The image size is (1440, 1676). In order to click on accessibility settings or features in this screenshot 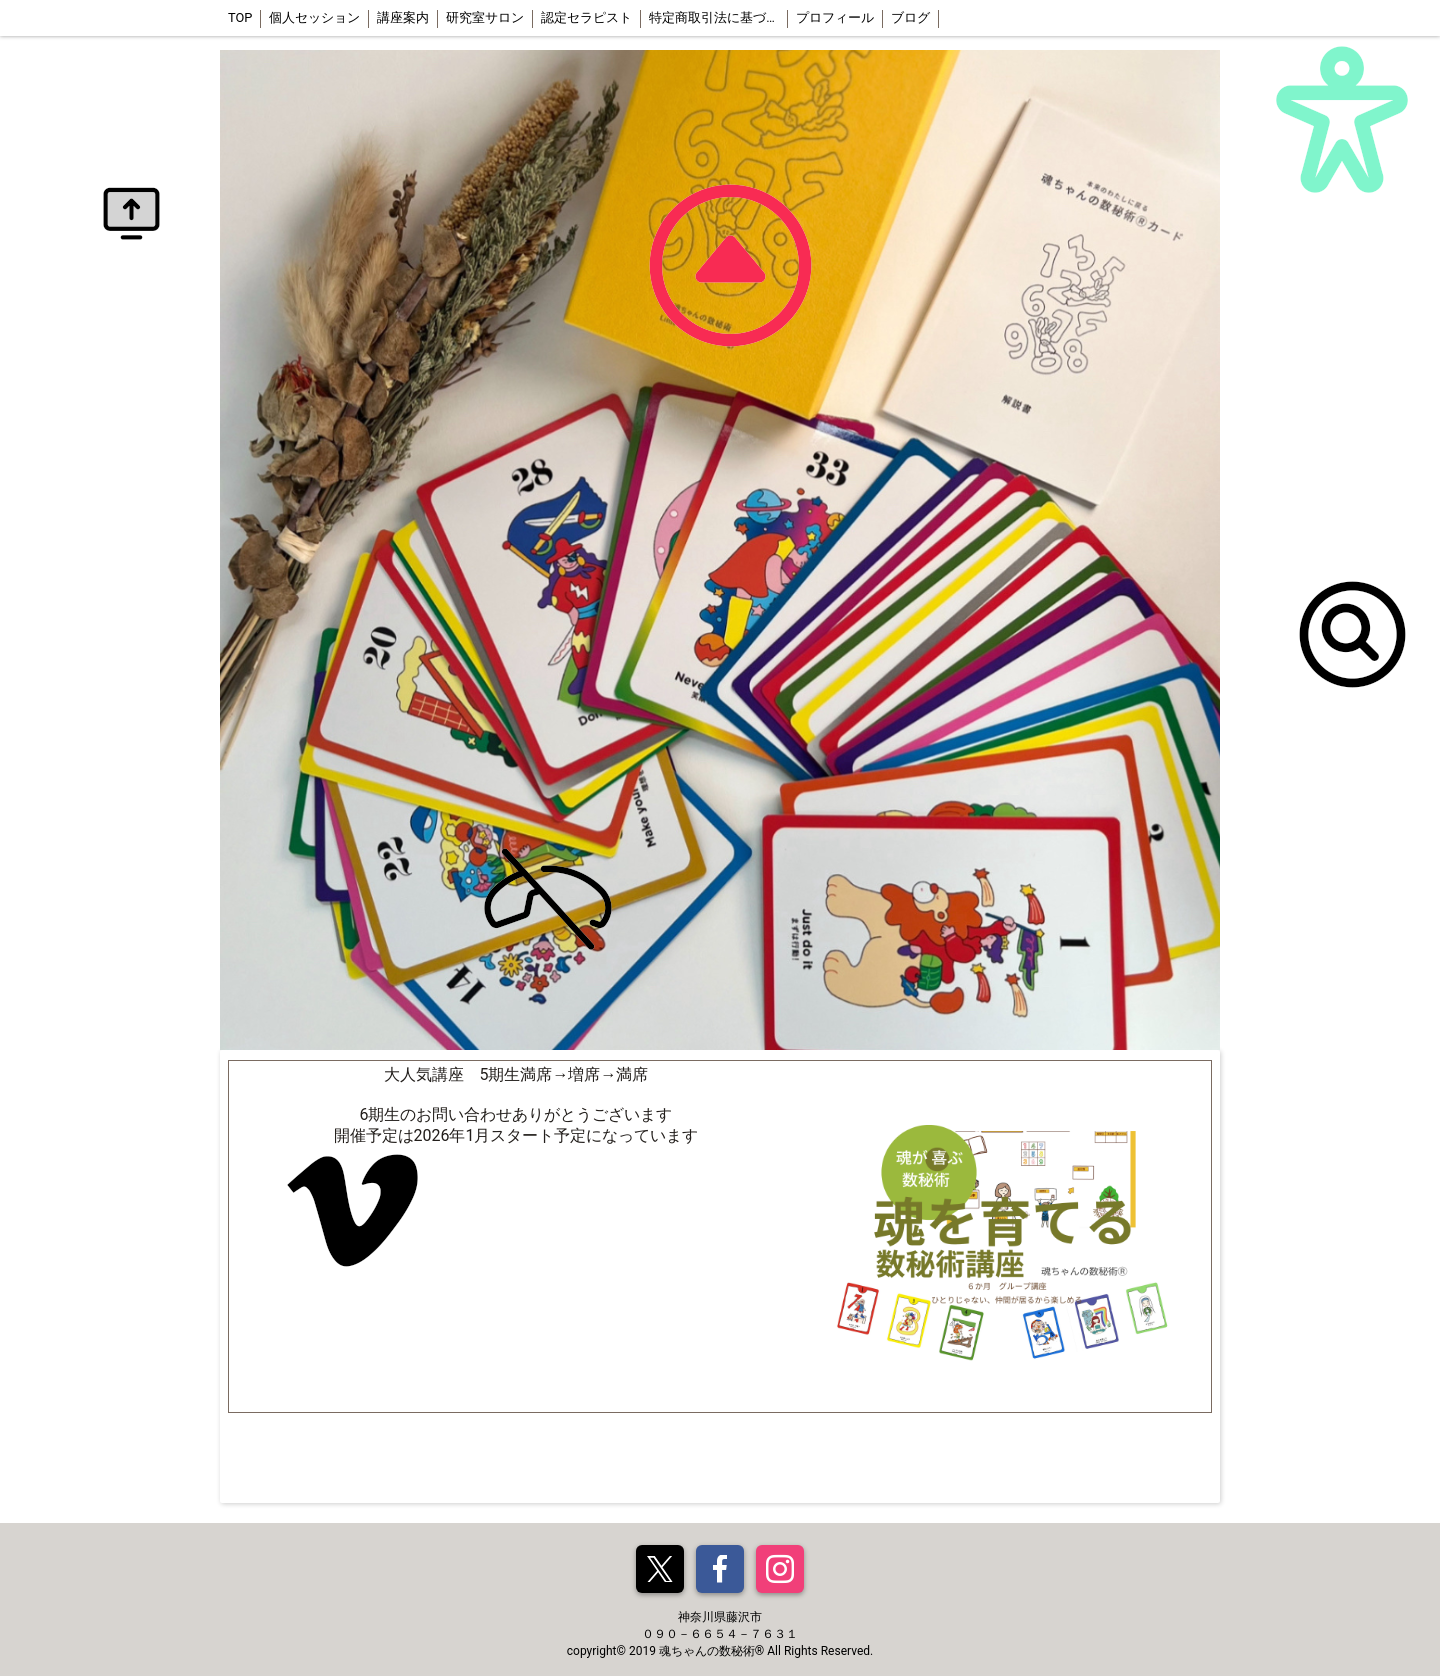, I will do `click(1342, 122)`.